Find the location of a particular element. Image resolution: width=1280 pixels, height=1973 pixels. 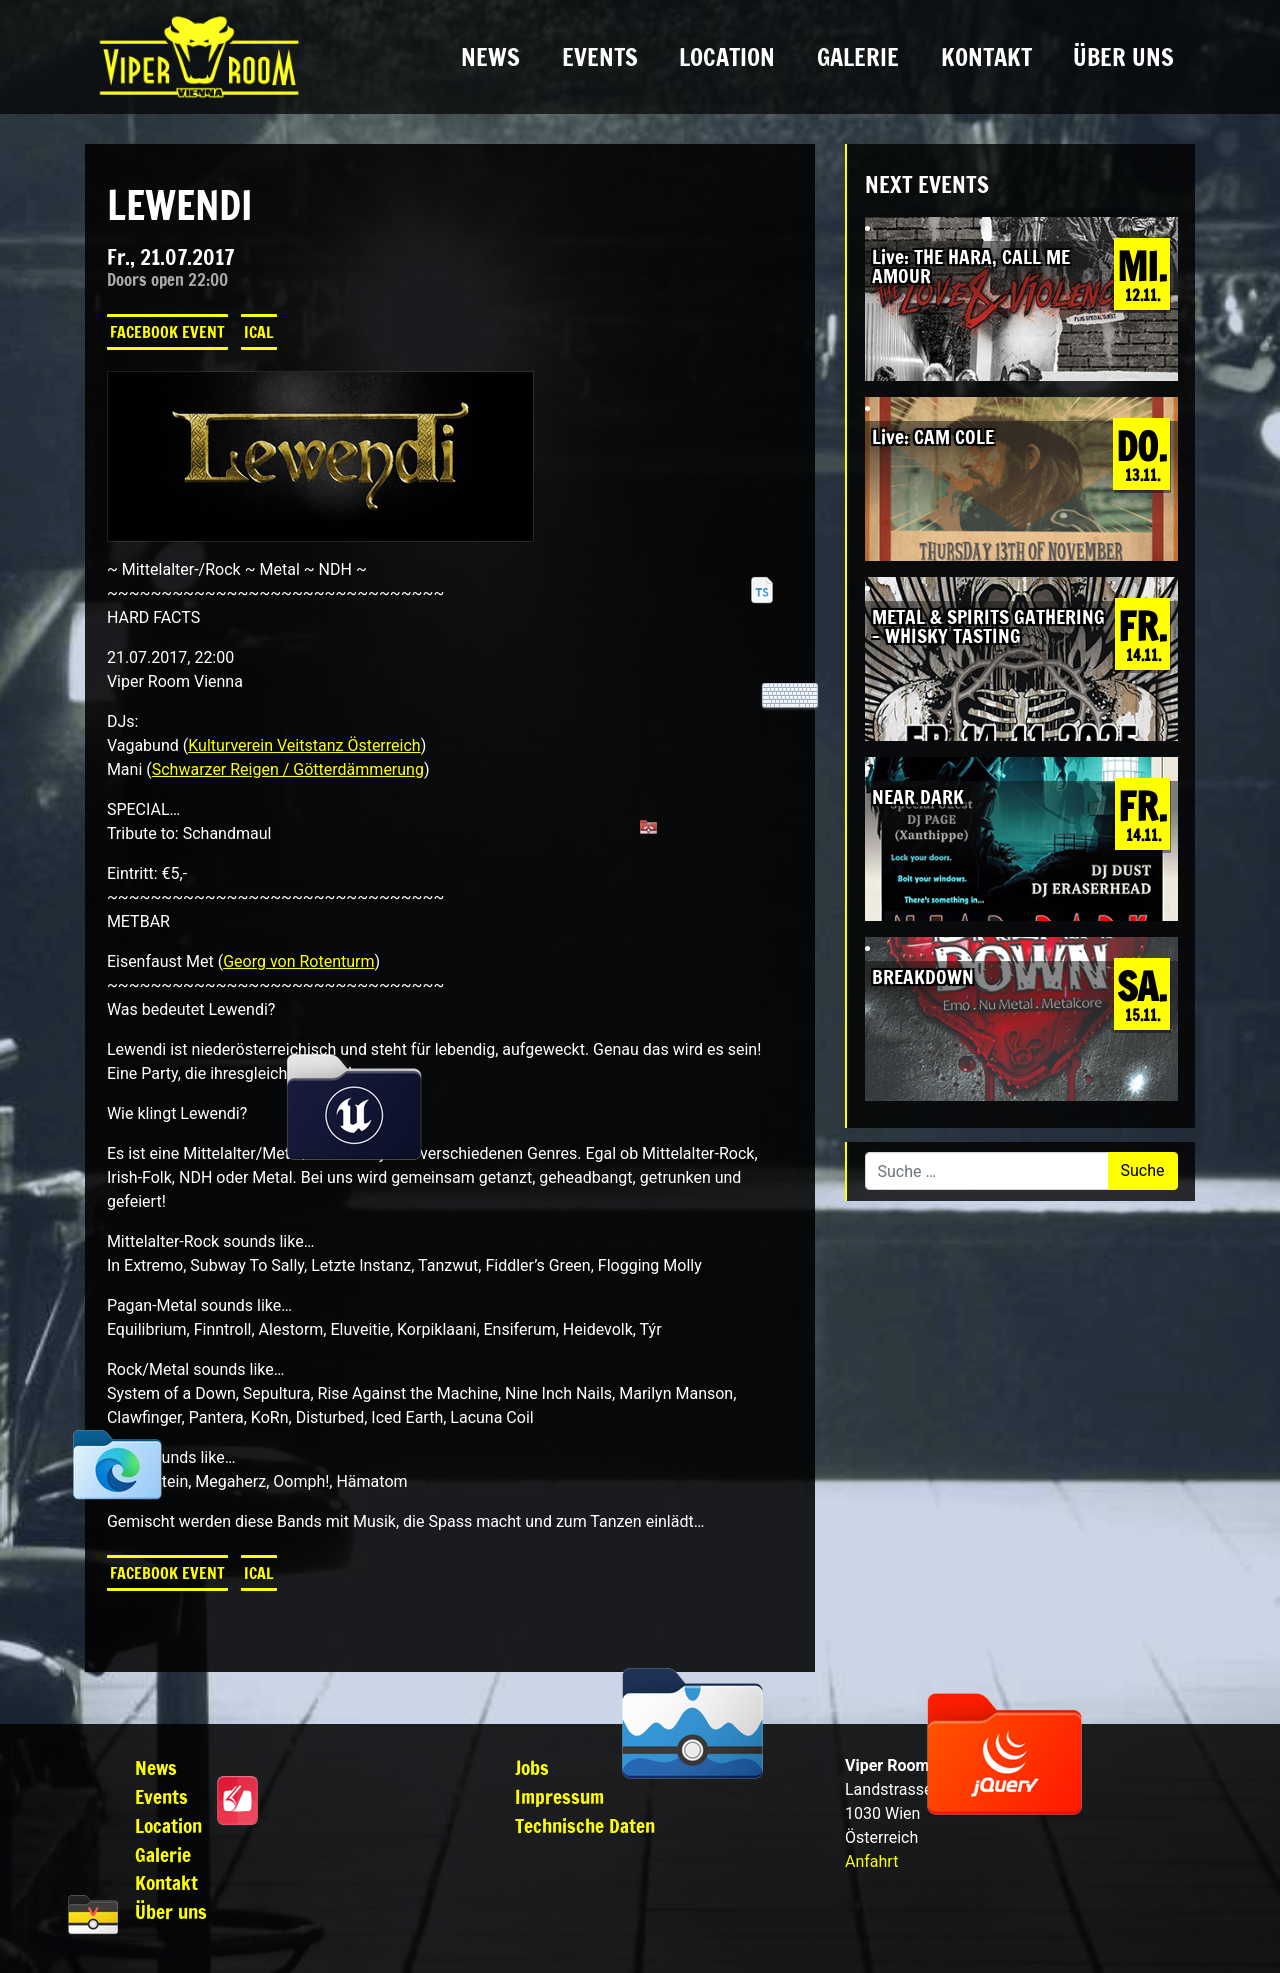

indicates keyboard connected via bluetooth is located at coordinates (790, 696).